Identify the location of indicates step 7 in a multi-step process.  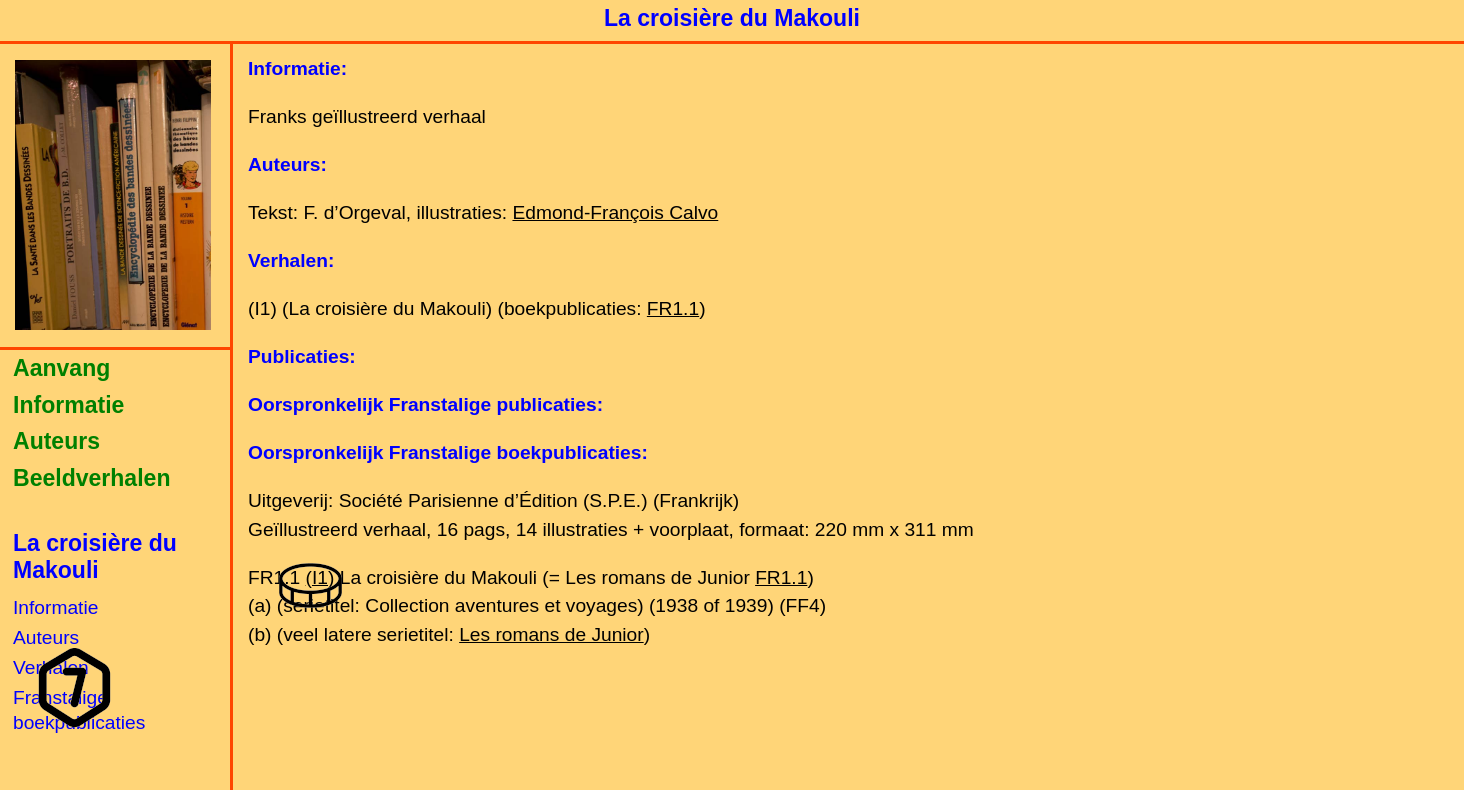
(74, 687).